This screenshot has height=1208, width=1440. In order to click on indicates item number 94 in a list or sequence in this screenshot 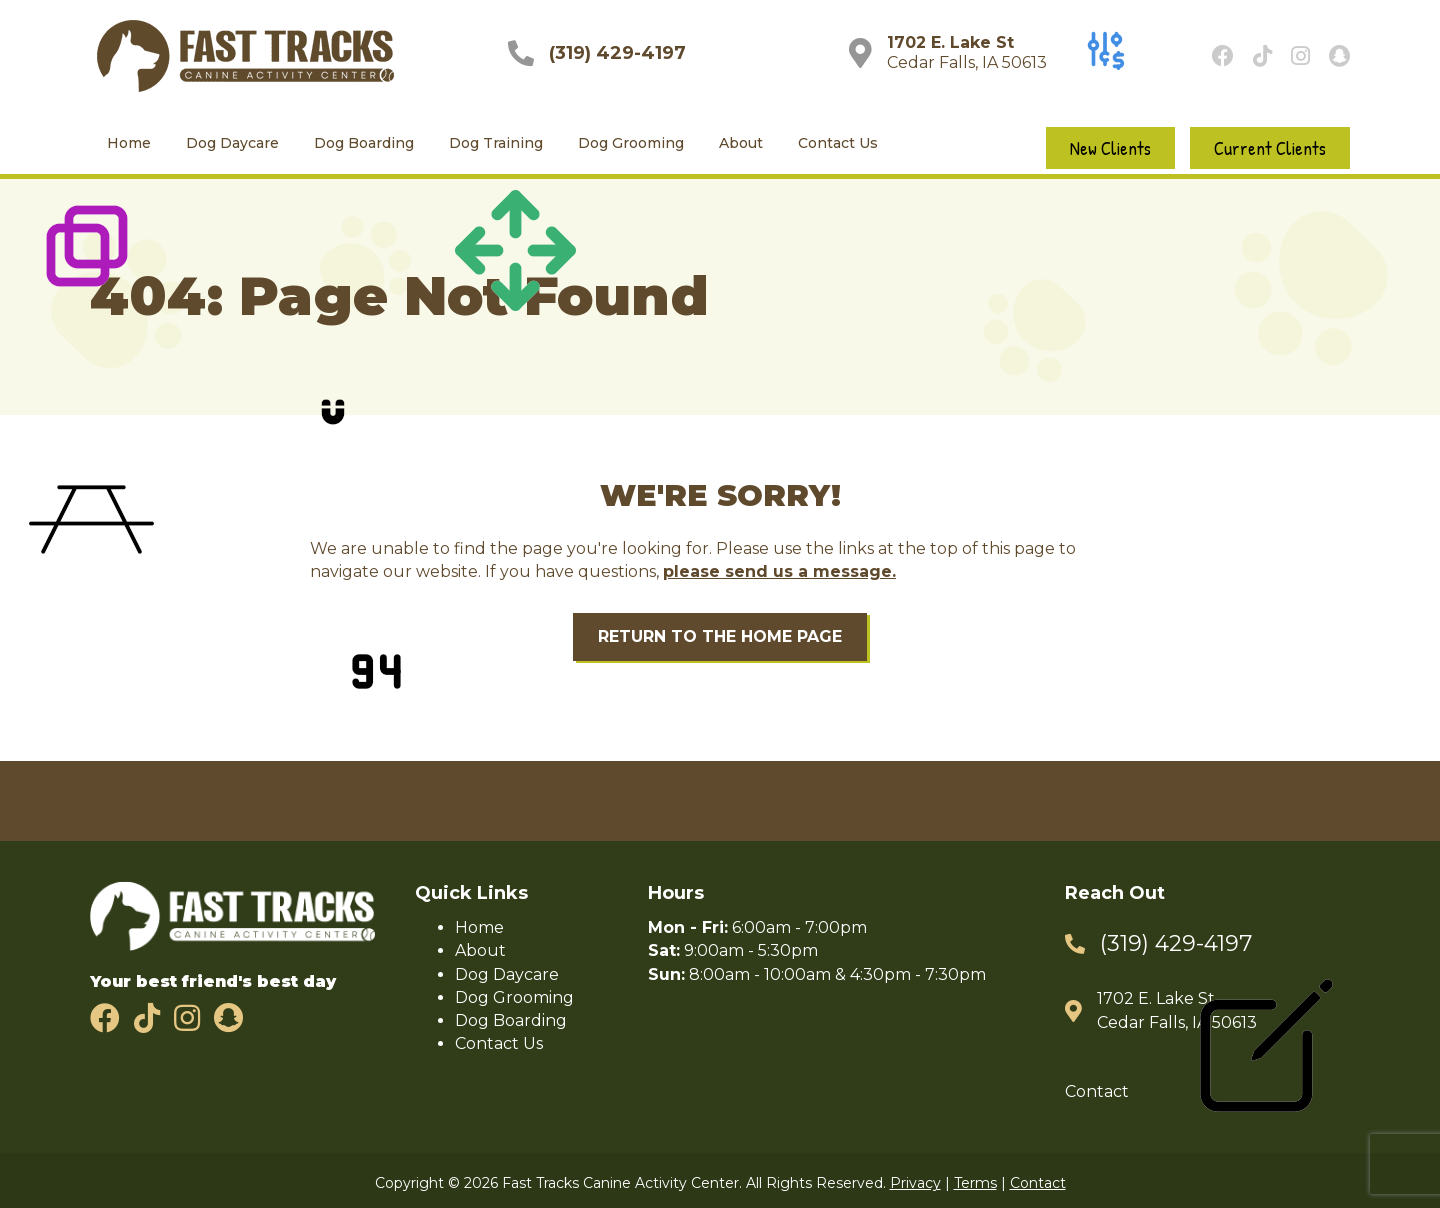, I will do `click(376, 671)`.